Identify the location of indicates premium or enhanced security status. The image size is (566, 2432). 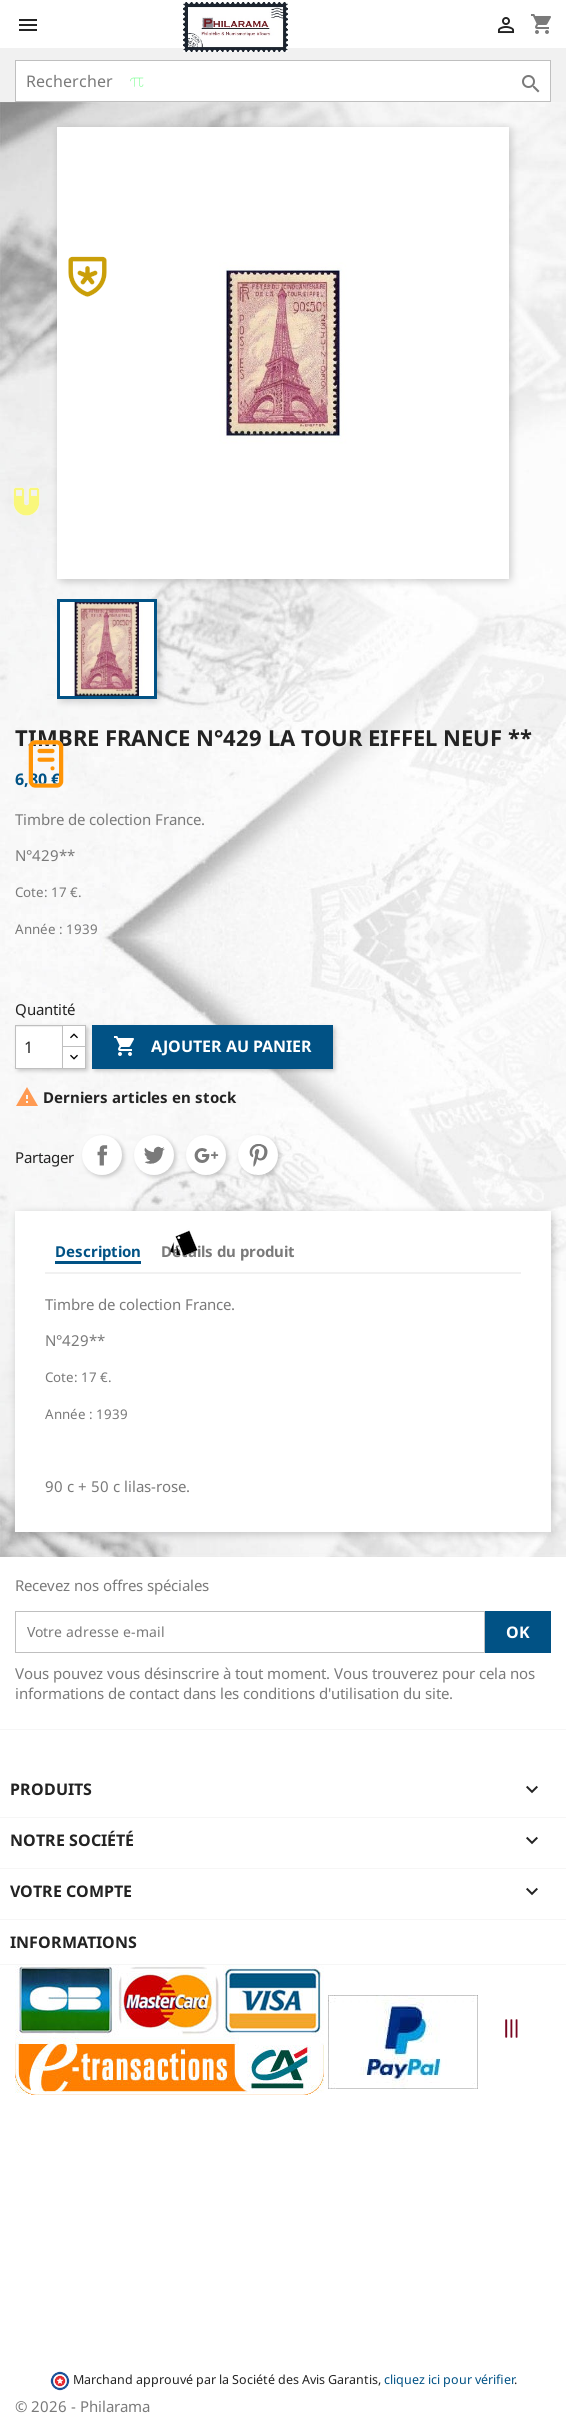
(87, 274).